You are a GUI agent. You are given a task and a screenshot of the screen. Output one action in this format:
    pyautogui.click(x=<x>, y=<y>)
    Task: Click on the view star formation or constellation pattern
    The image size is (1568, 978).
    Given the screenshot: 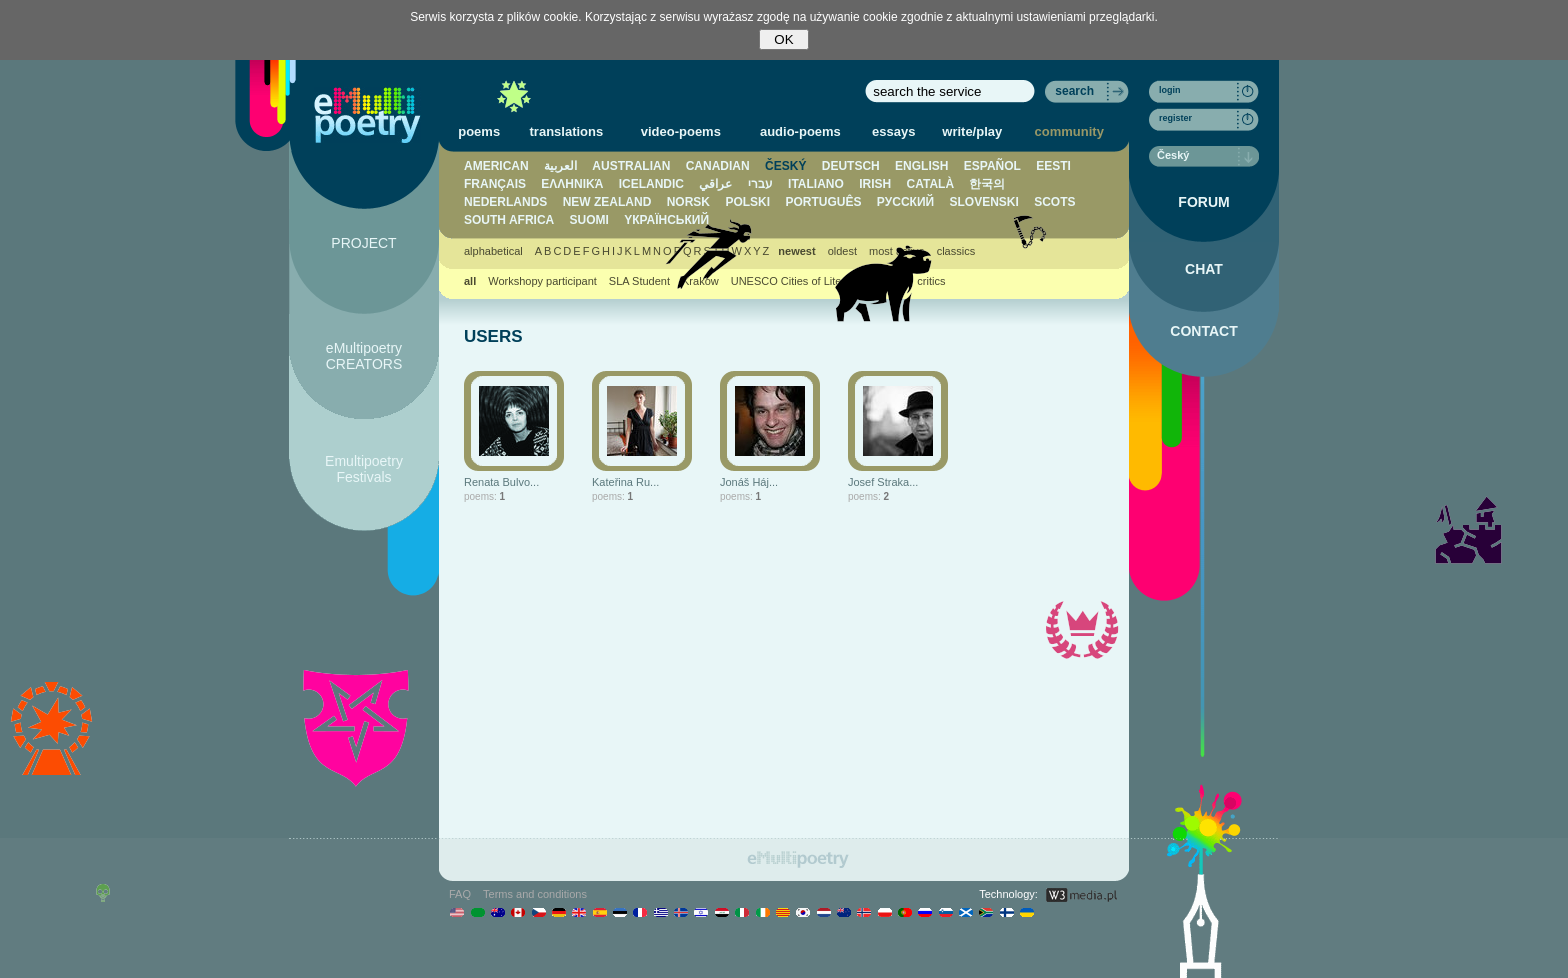 What is the action you would take?
    pyautogui.click(x=514, y=96)
    